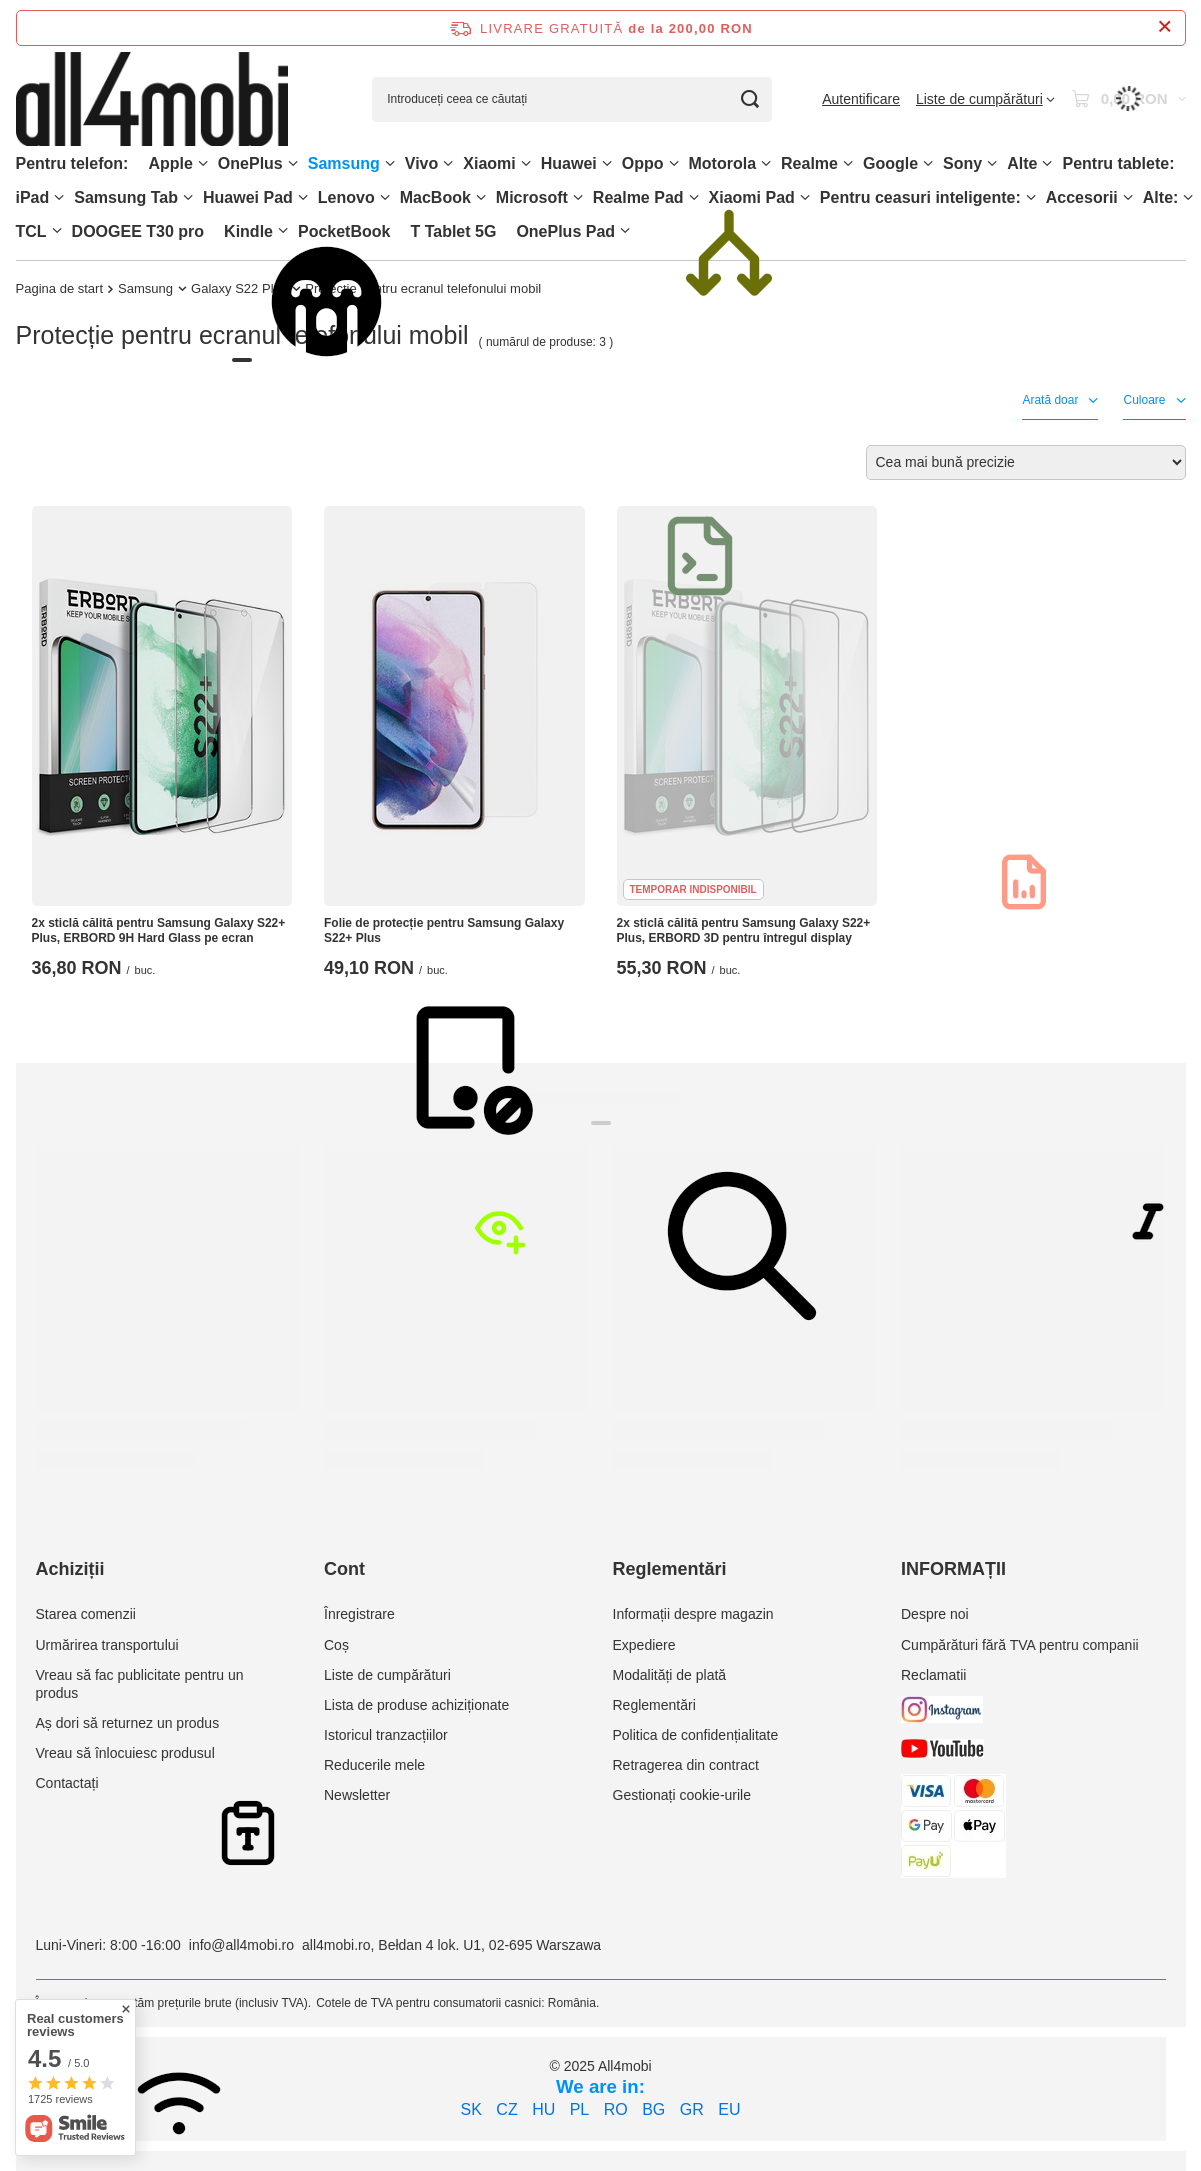  What do you see at coordinates (1148, 1224) in the screenshot?
I see `apply italic formatting to selected text` at bounding box center [1148, 1224].